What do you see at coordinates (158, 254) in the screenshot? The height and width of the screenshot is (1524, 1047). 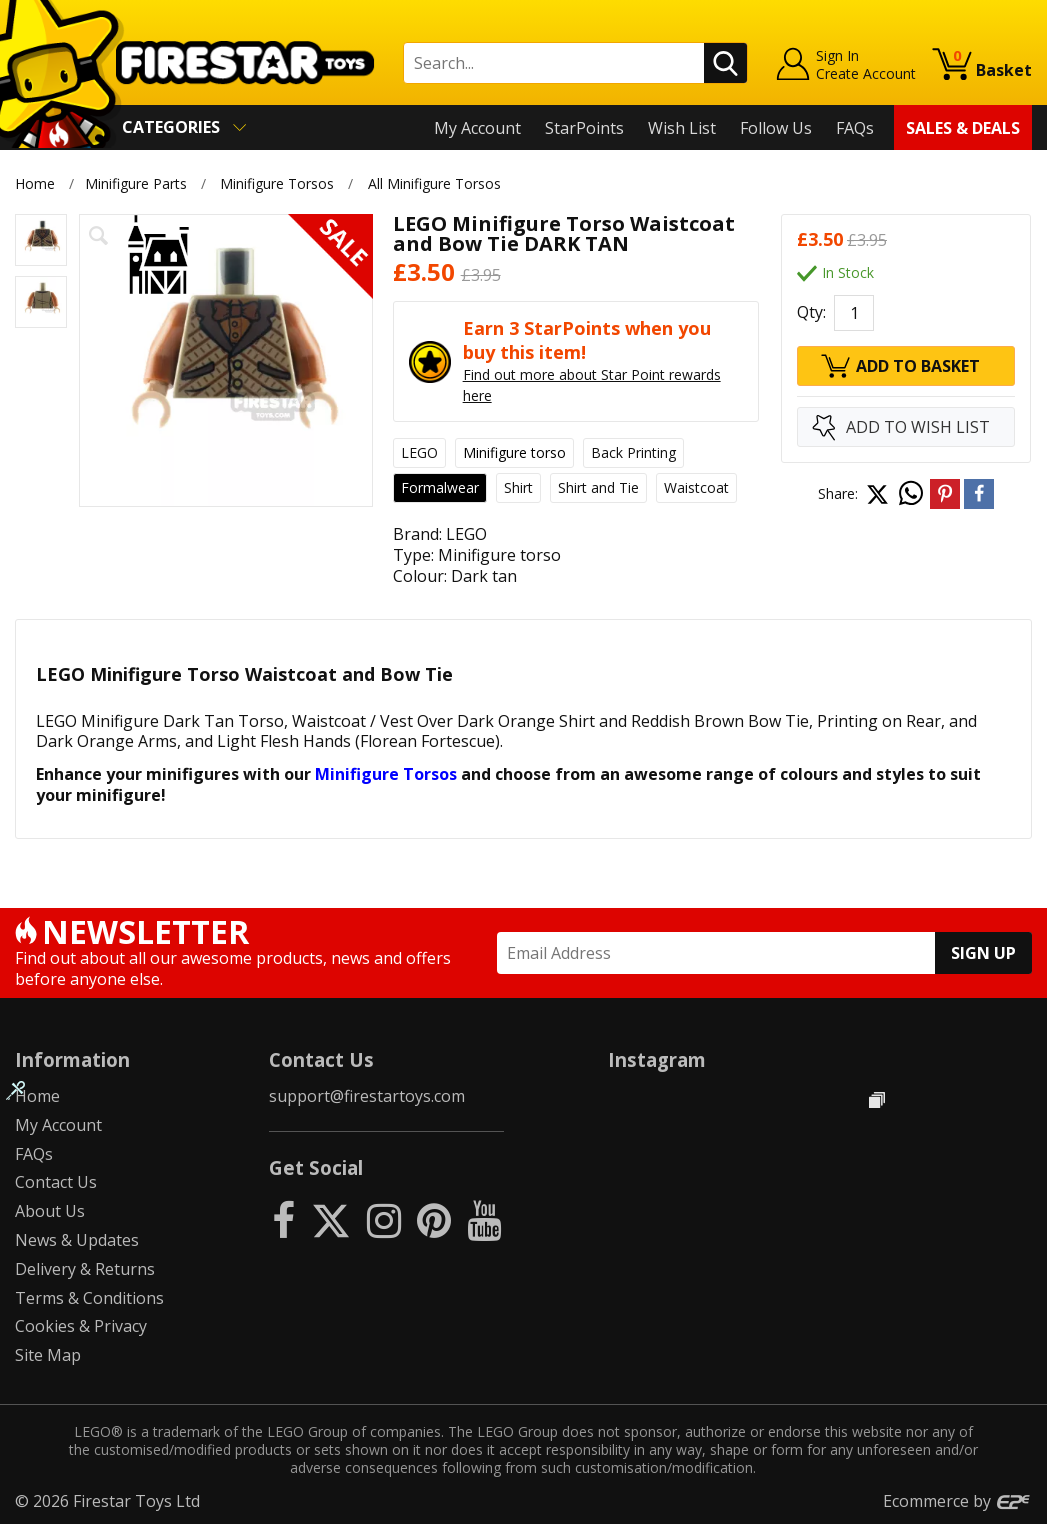 I see `access the village or town area` at bounding box center [158, 254].